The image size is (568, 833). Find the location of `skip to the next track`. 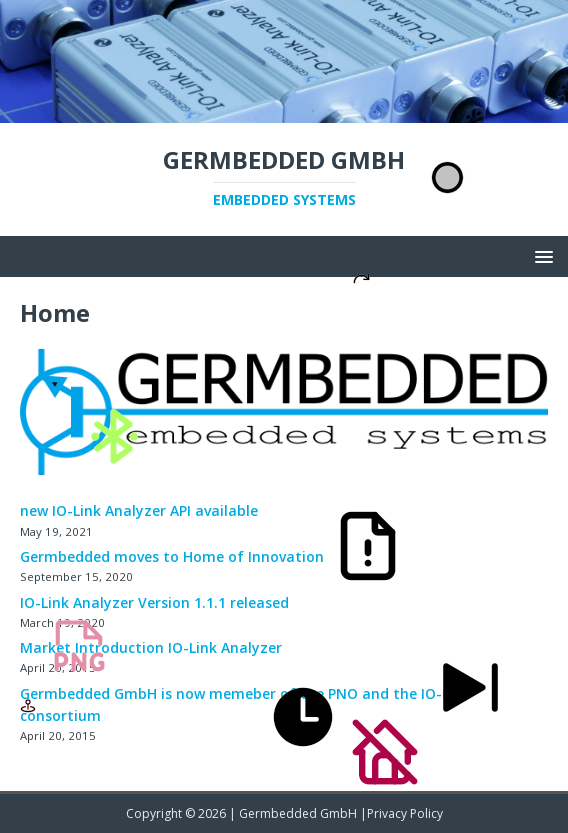

skip to the next track is located at coordinates (470, 687).